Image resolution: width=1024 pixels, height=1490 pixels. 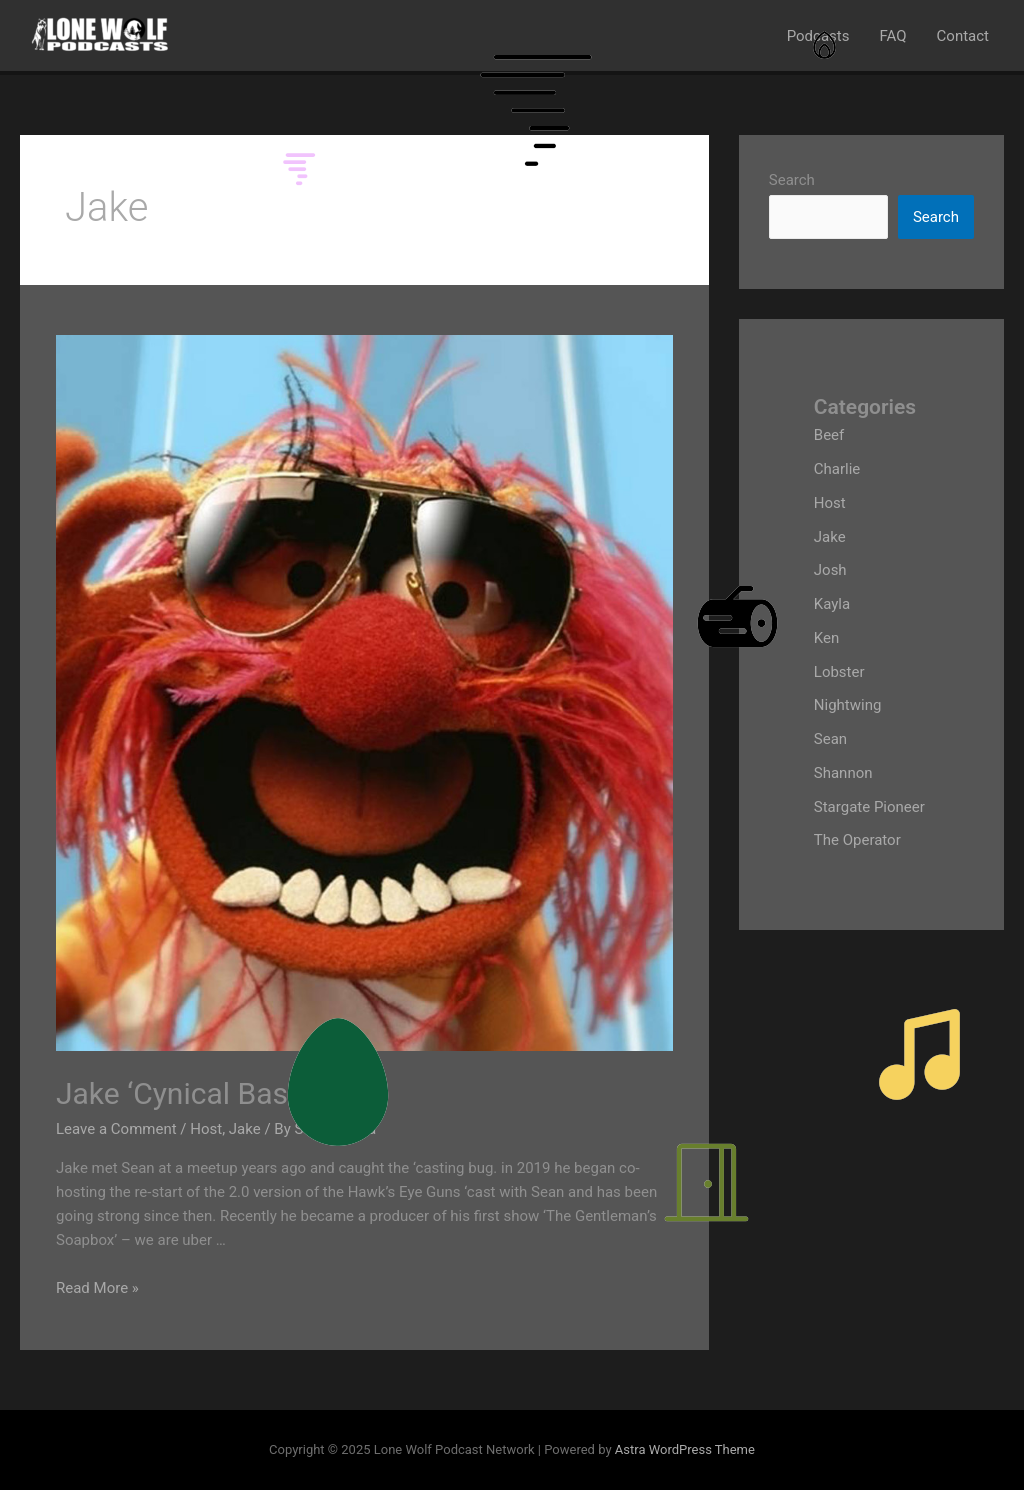 I want to click on log out or exit the application, so click(x=706, y=1182).